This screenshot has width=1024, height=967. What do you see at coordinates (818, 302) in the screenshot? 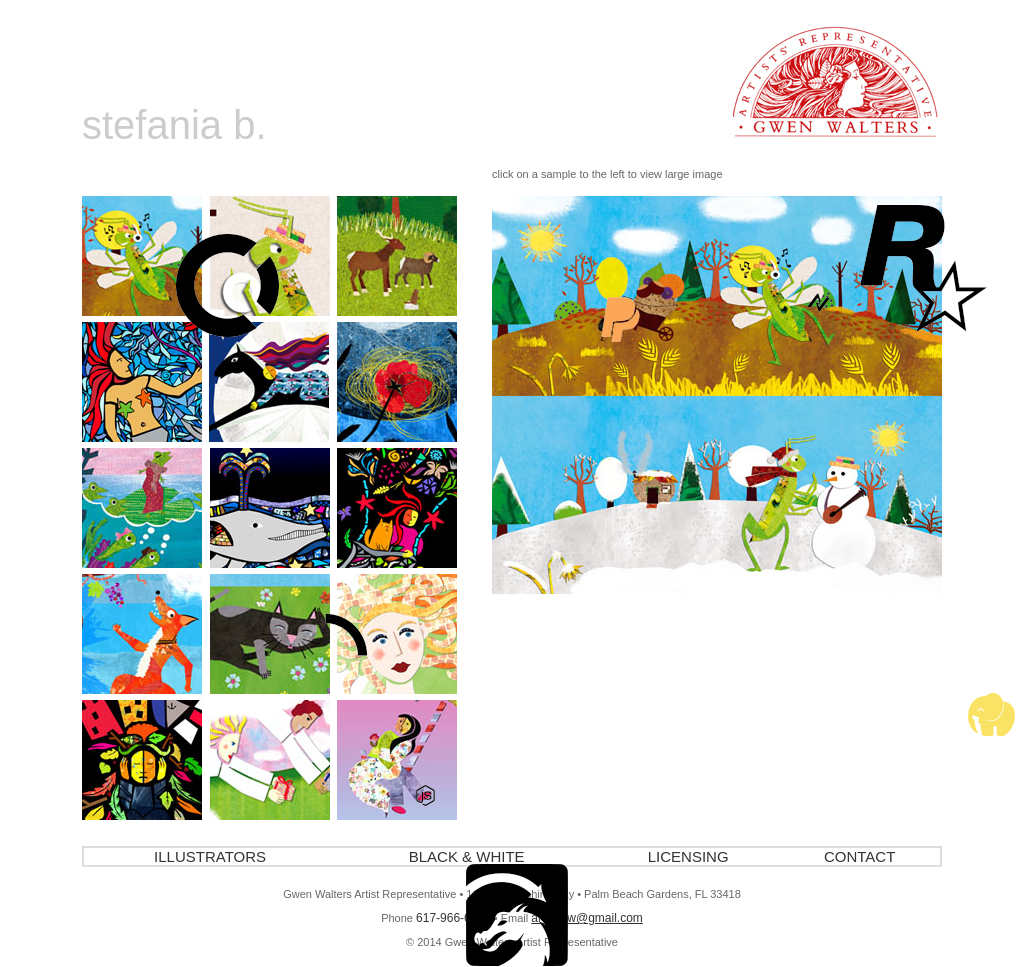
I see `norco brand logo` at bounding box center [818, 302].